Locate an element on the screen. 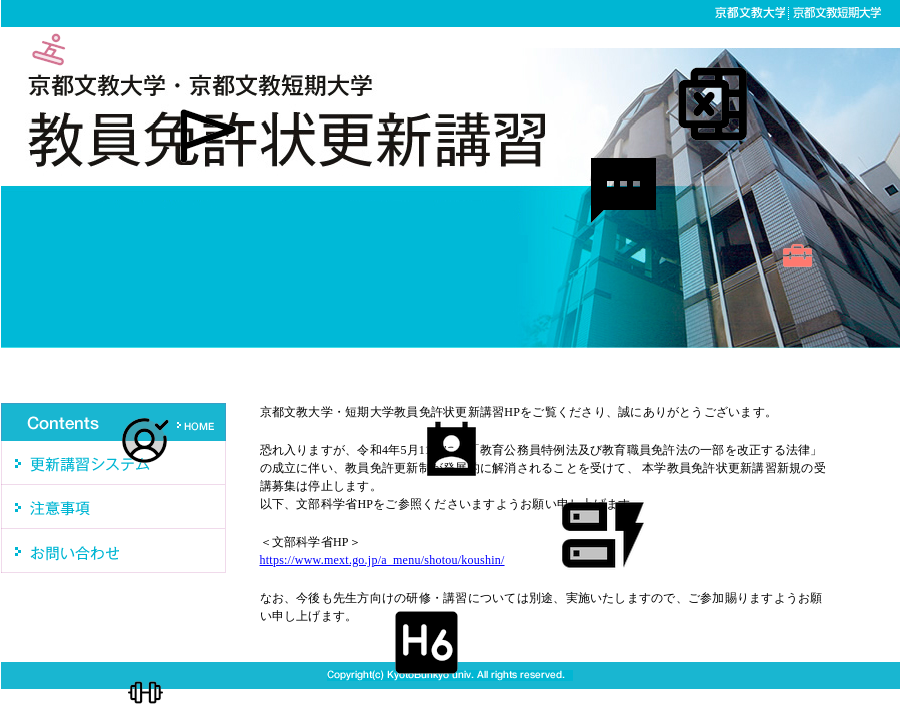 The width and height of the screenshot is (900, 720). format text as heading level 6 is located at coordinates (426, 642).